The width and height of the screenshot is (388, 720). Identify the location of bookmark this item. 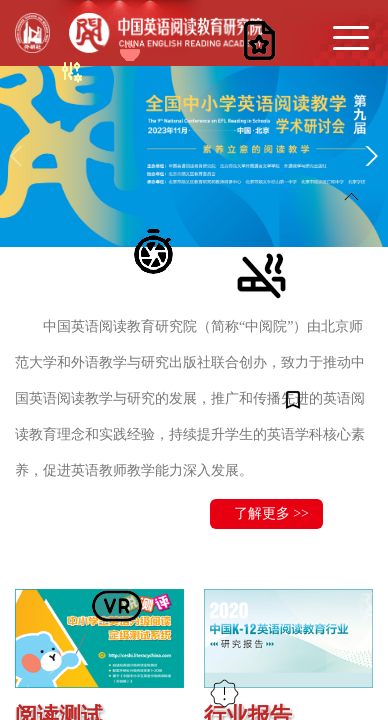
(293, 400).